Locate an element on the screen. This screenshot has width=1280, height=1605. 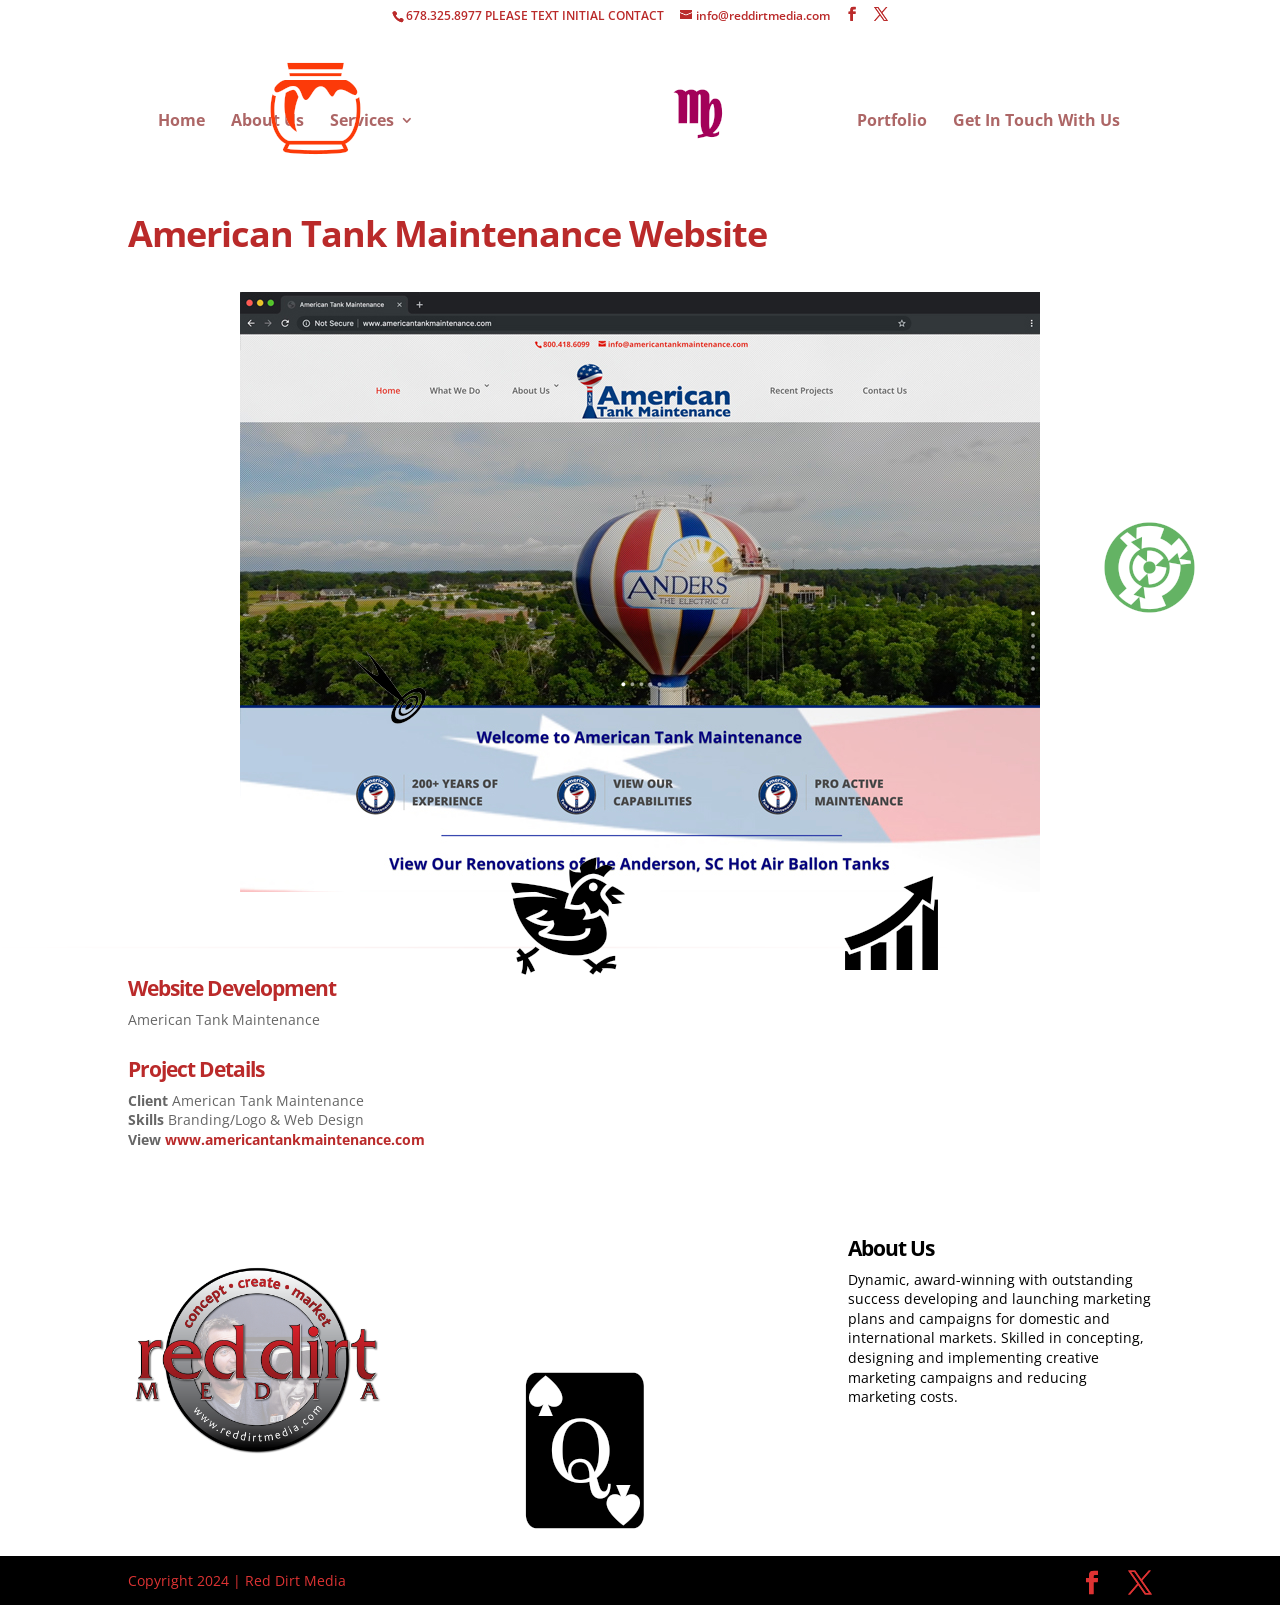
track digital footprint or online activity is located at coordinates (1149, 567).